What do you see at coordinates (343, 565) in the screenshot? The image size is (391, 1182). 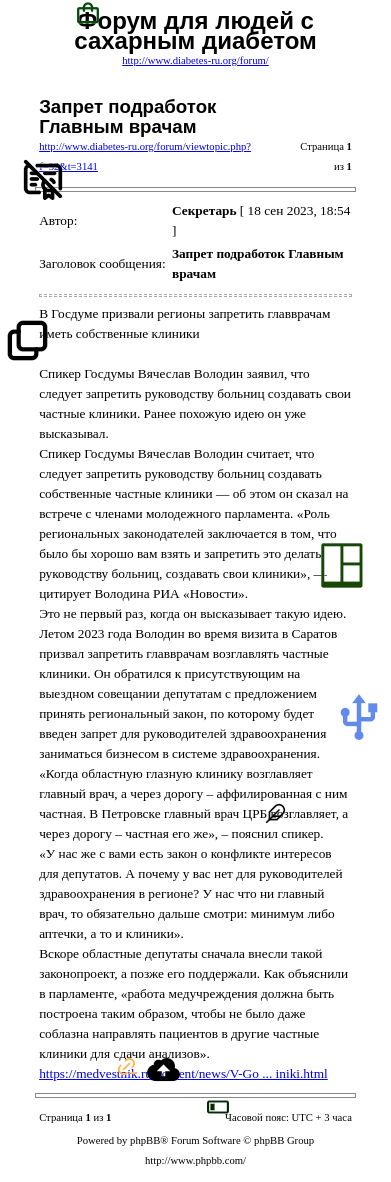 I see `open tmux terminal session` at bounding box center [343, 565].